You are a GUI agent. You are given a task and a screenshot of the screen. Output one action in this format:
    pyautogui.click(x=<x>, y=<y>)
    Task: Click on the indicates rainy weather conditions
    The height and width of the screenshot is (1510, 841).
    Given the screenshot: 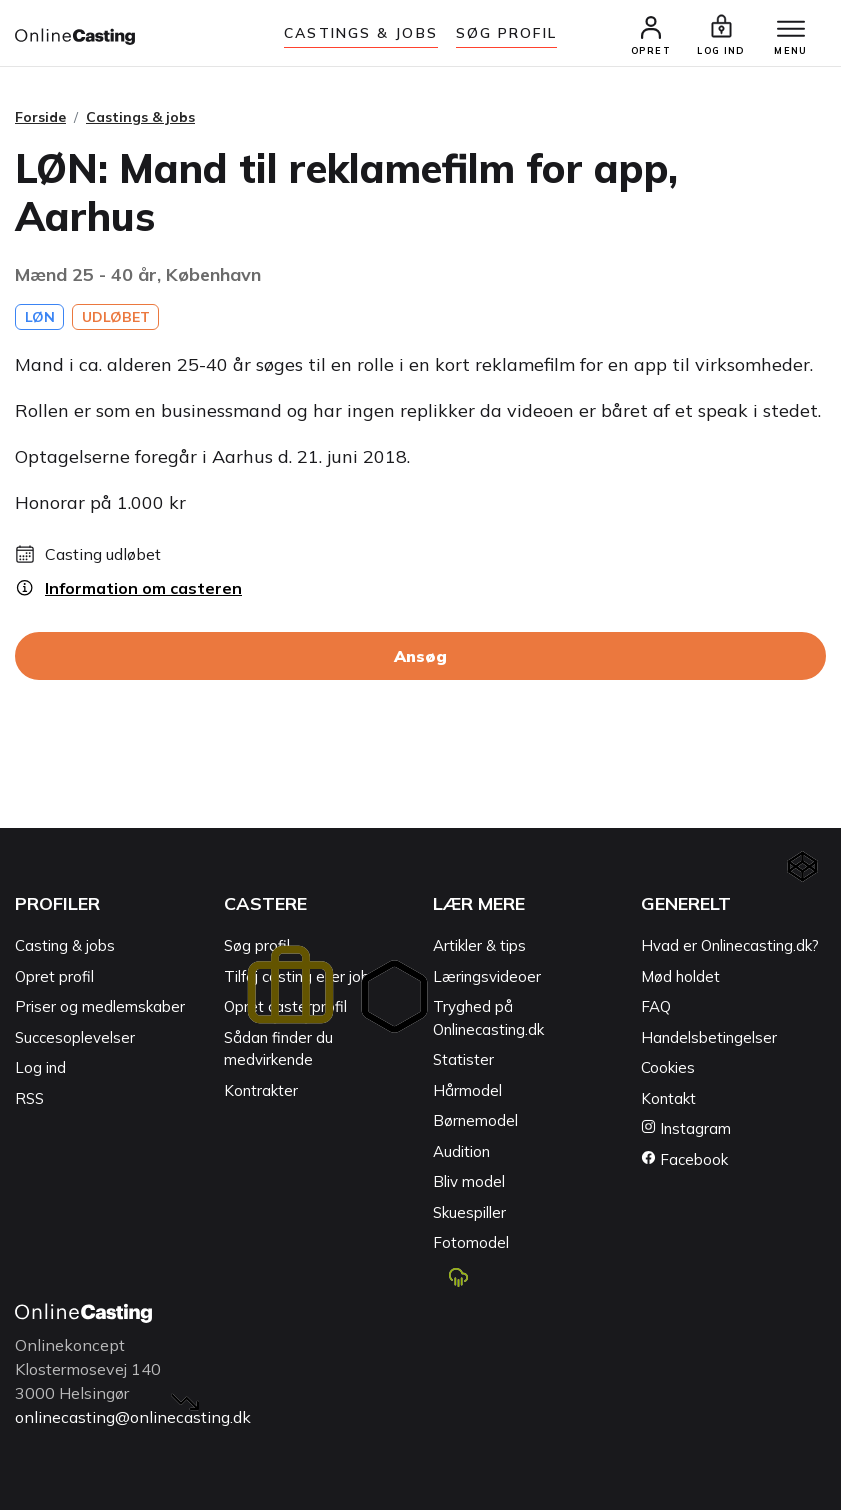 What is the action you would take?
    pyautogui.click(x=458, y=1277)
    